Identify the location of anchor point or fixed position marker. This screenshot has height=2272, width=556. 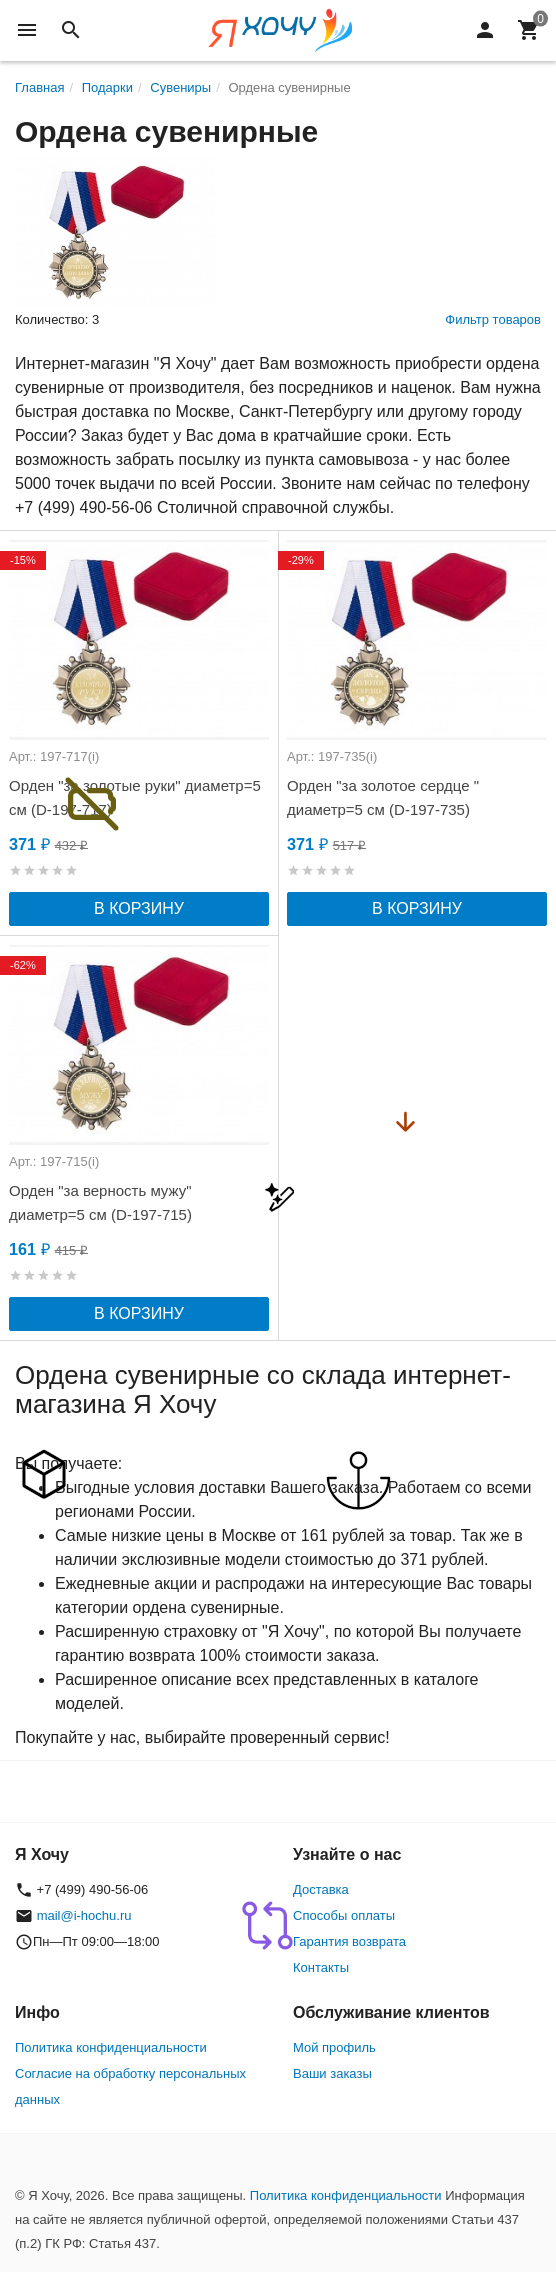
(358, 1480).